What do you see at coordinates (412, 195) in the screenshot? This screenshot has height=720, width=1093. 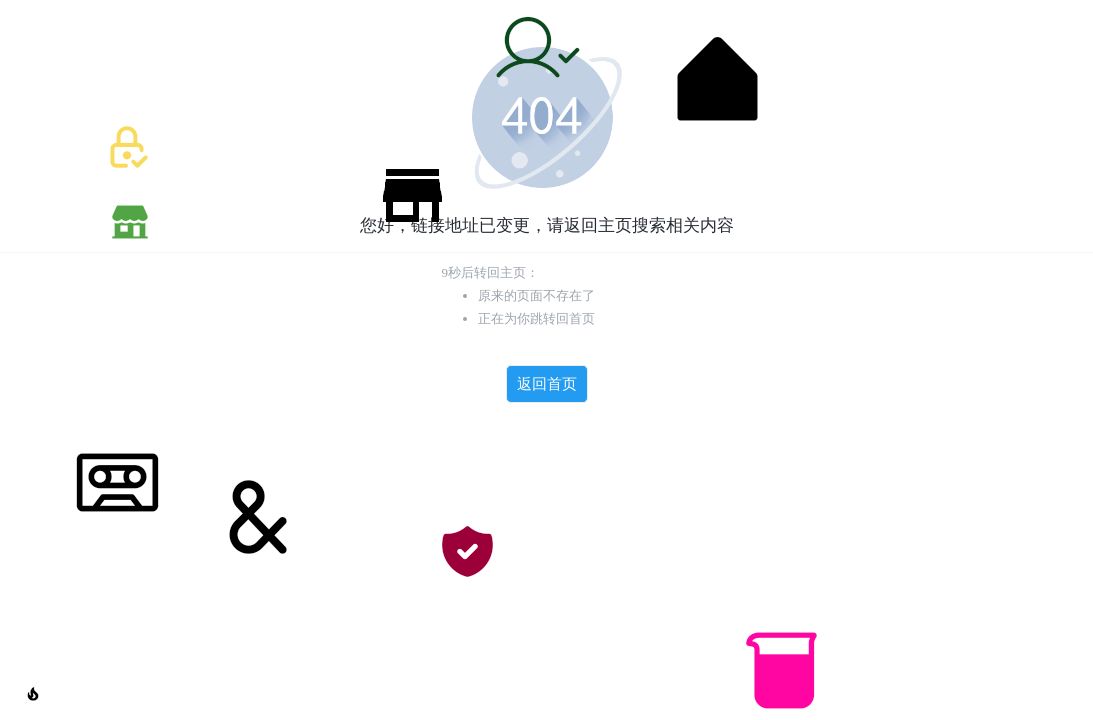 I see `find nearby stores or shopping locations` at bounding box center [412, 195].